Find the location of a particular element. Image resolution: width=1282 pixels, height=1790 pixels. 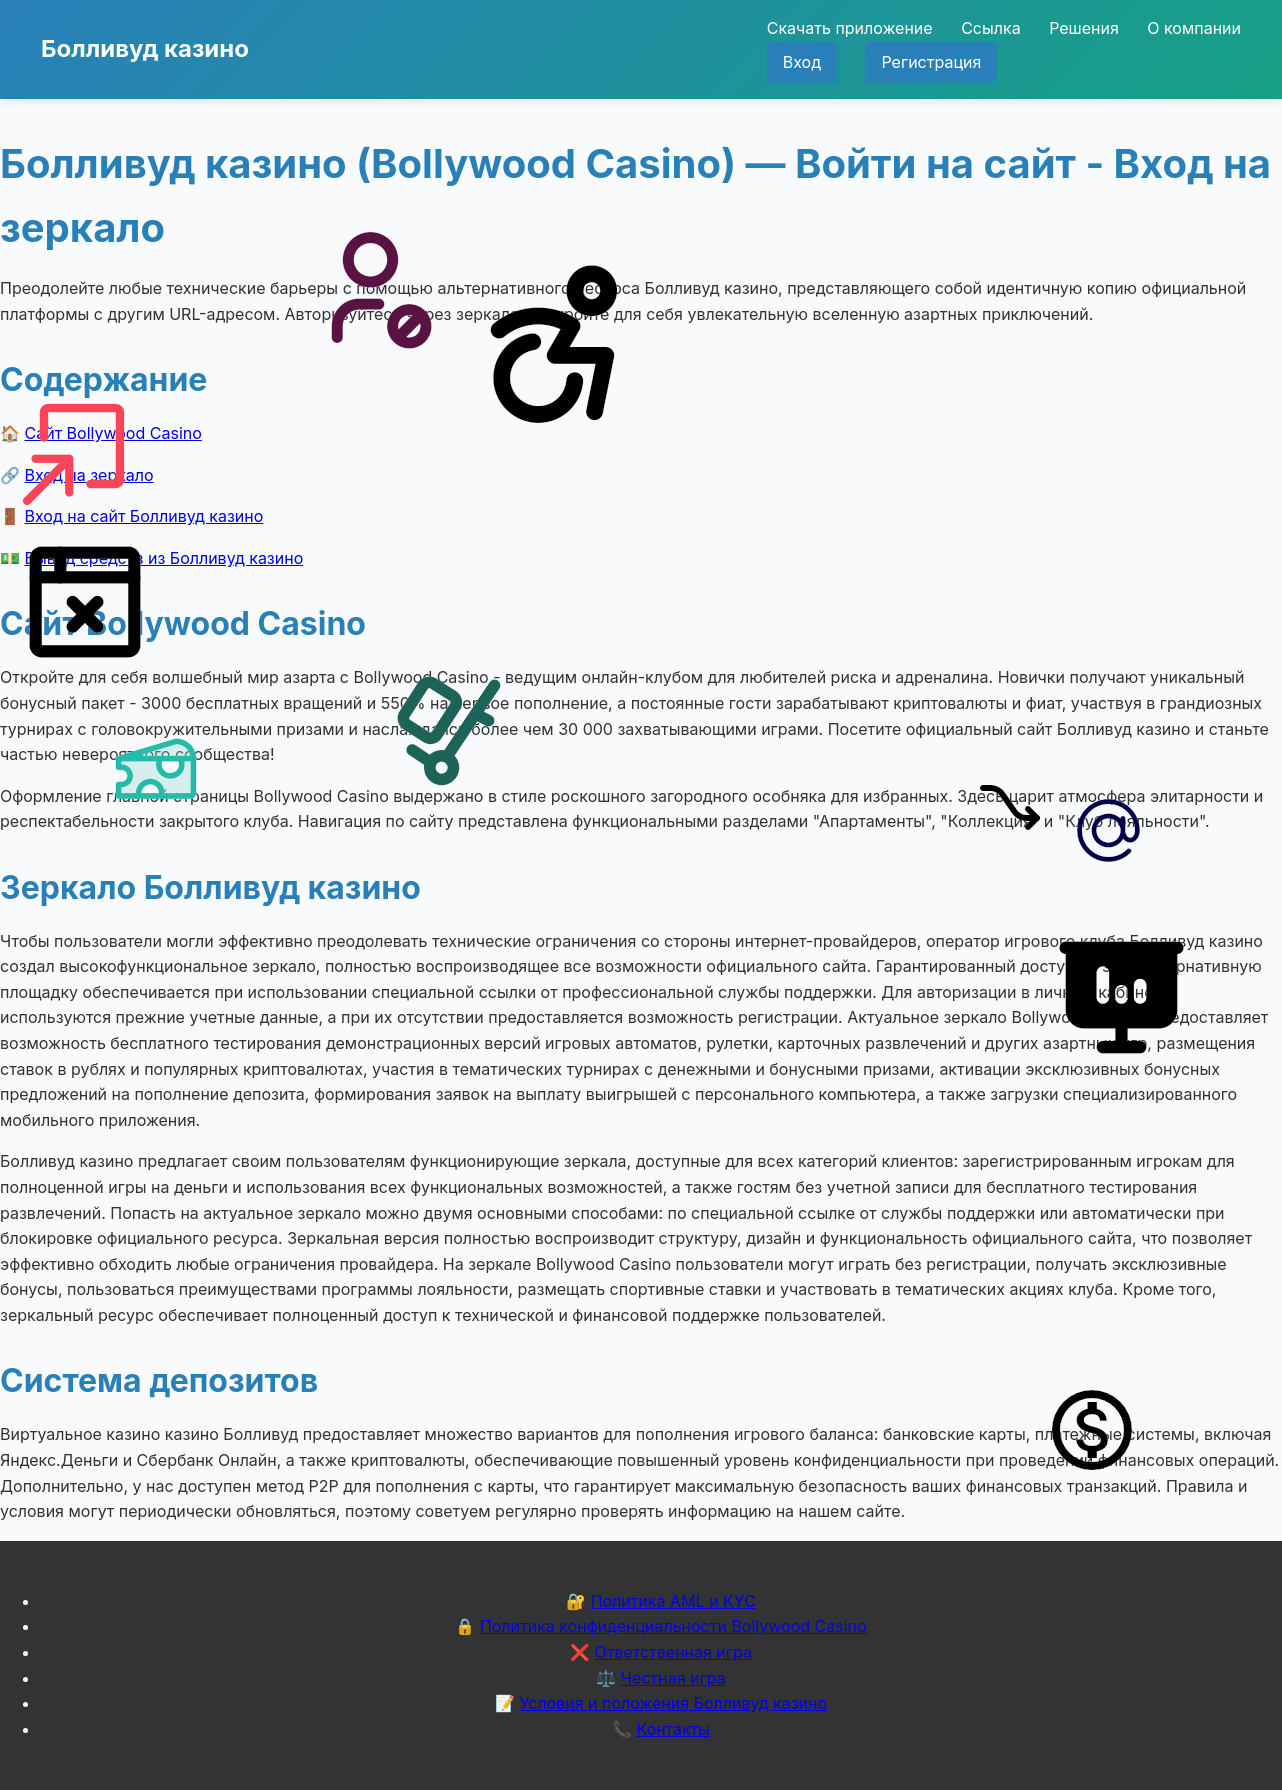

view presentation analytics is located at coordinates (1121, 997).